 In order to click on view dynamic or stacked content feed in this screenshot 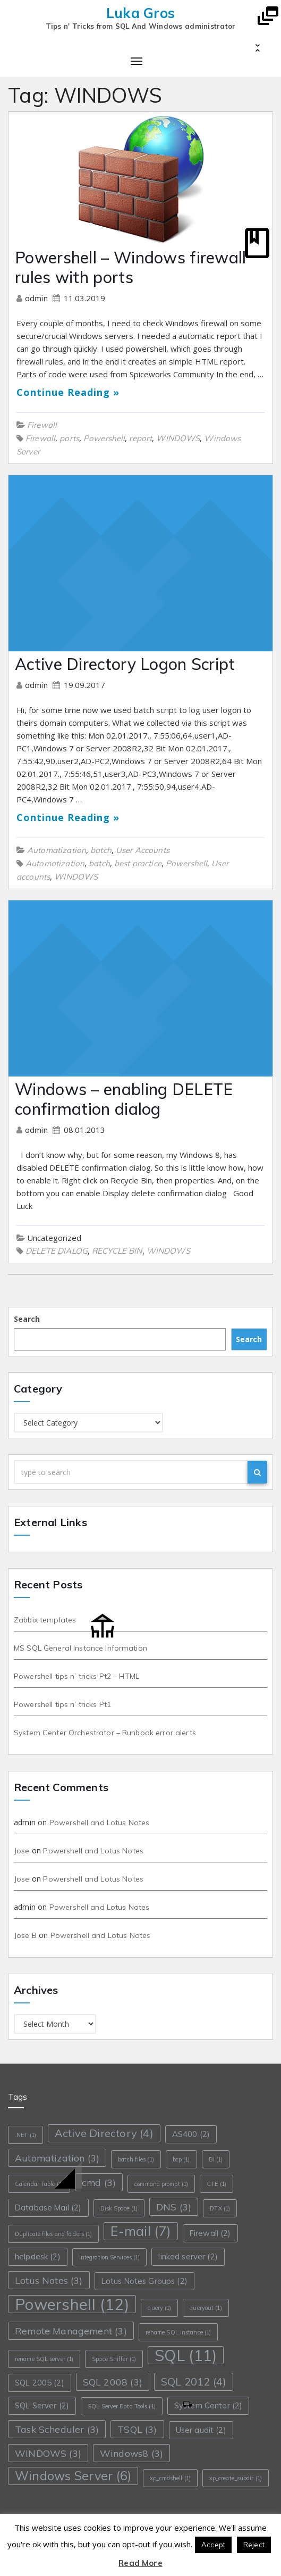, I will do `click(268, 15)`.